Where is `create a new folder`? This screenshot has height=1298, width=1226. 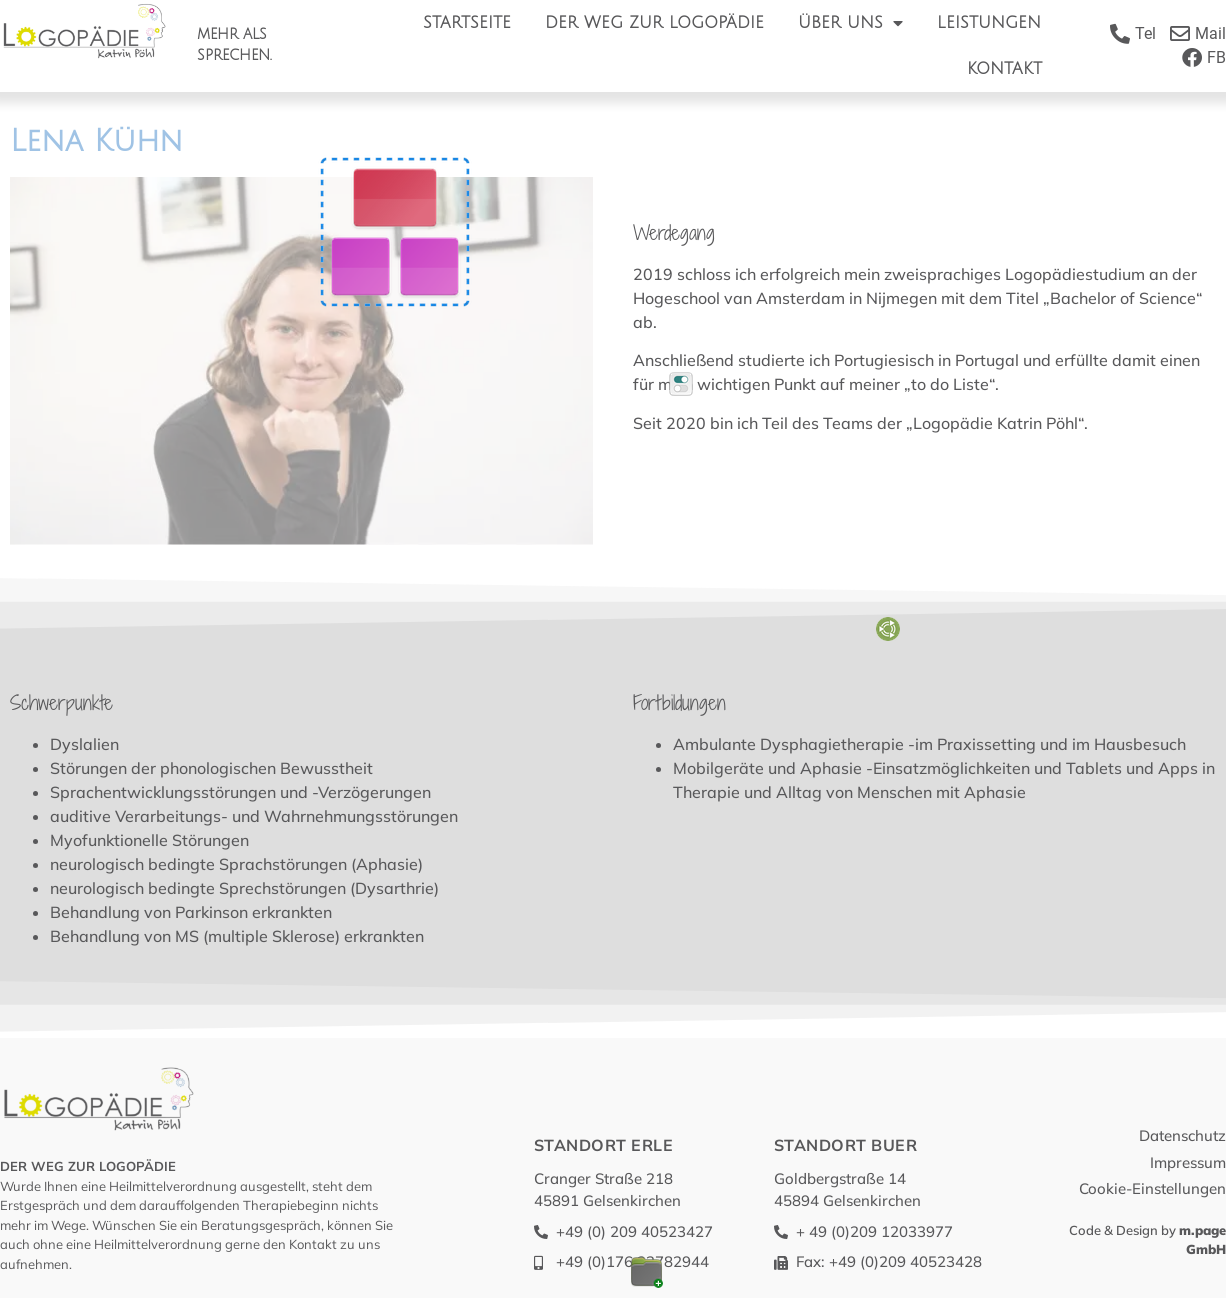 create a new folder is located at coordinates (646, 1271).